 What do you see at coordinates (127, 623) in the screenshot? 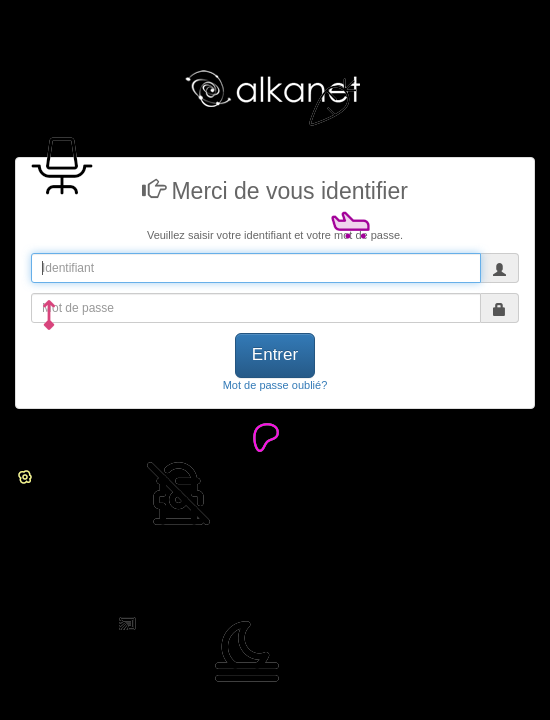
I see `indicates active casting to a connected device` at bounding box center [127, 623].